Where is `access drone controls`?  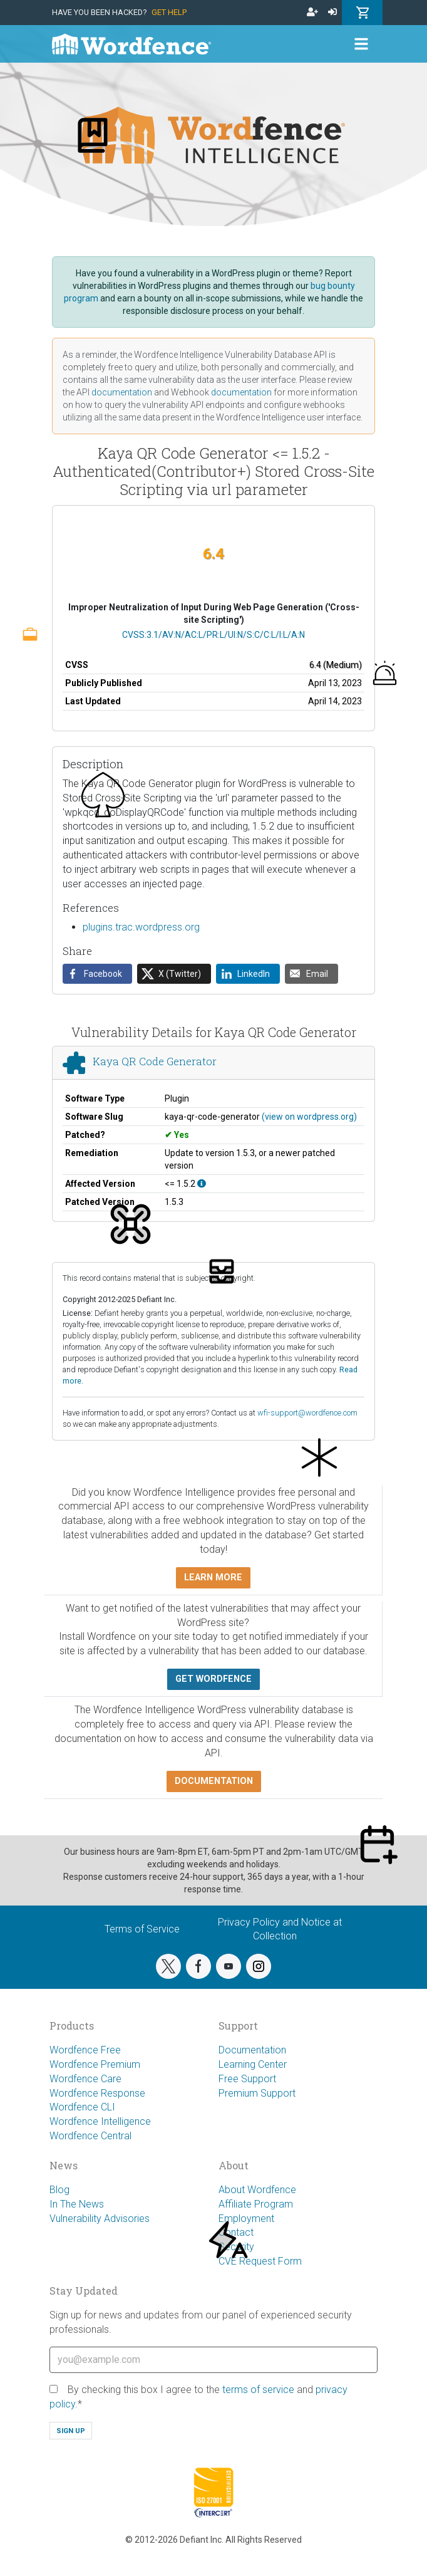 access drone controls is located at coordinates (130, 1224).